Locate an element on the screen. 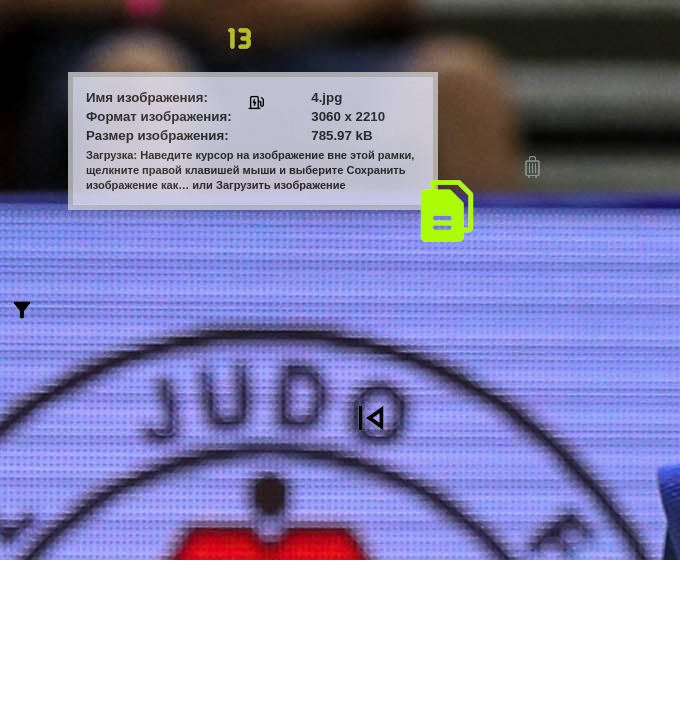 This screenshot has width=680, height=720. access your files or documents is located at coordinates (447, 211).